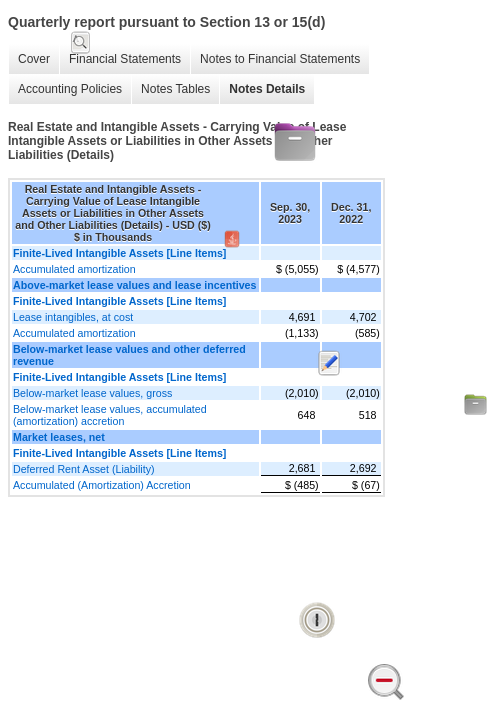 The height and width of the screenshot is (720, 487). Describe the element at coordinates (80, 42) in the screenshot. I see `open document viewer application` at that location.